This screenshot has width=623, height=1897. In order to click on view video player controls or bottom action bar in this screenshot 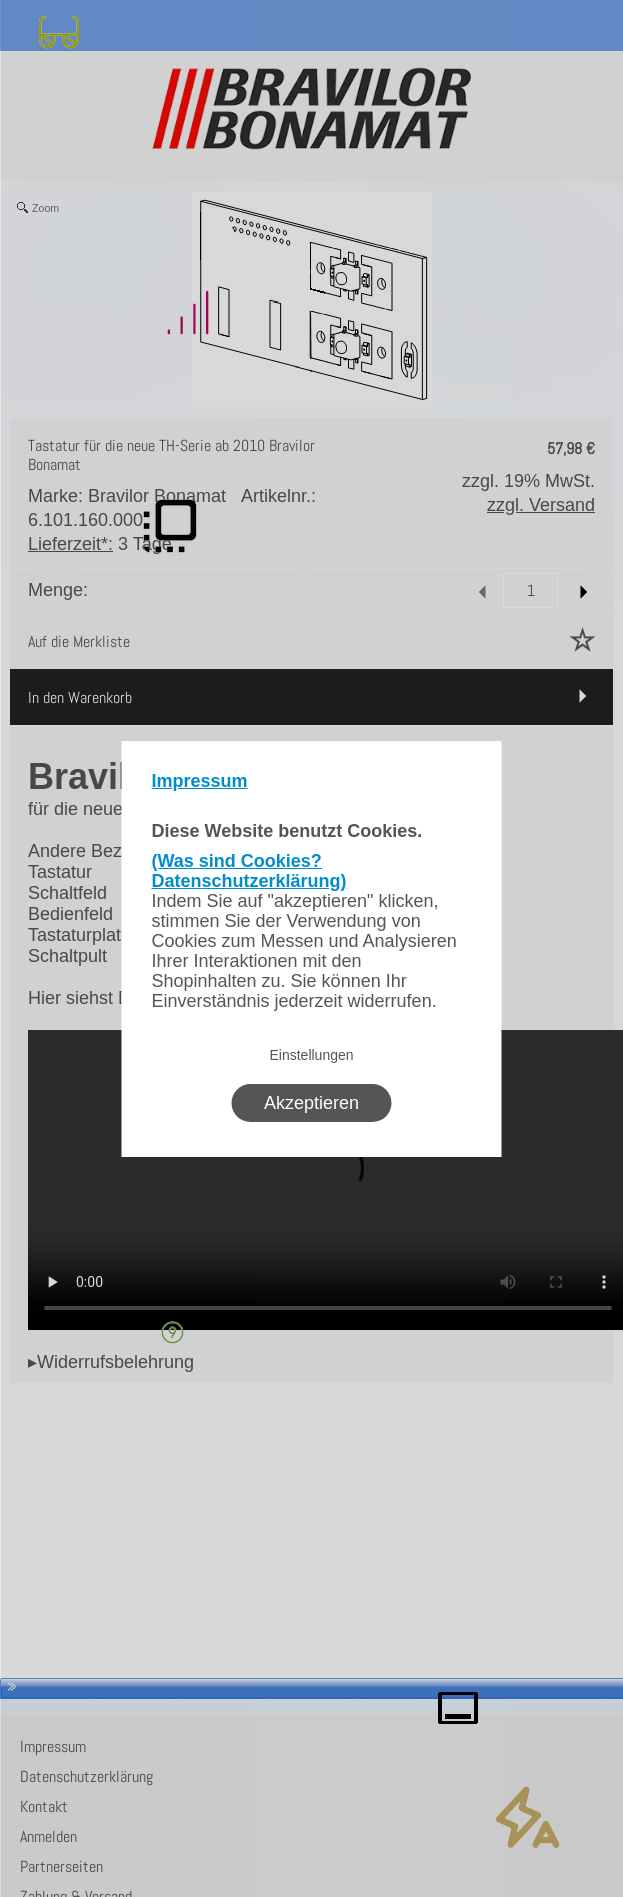, I will do `click(458, 1708)`.